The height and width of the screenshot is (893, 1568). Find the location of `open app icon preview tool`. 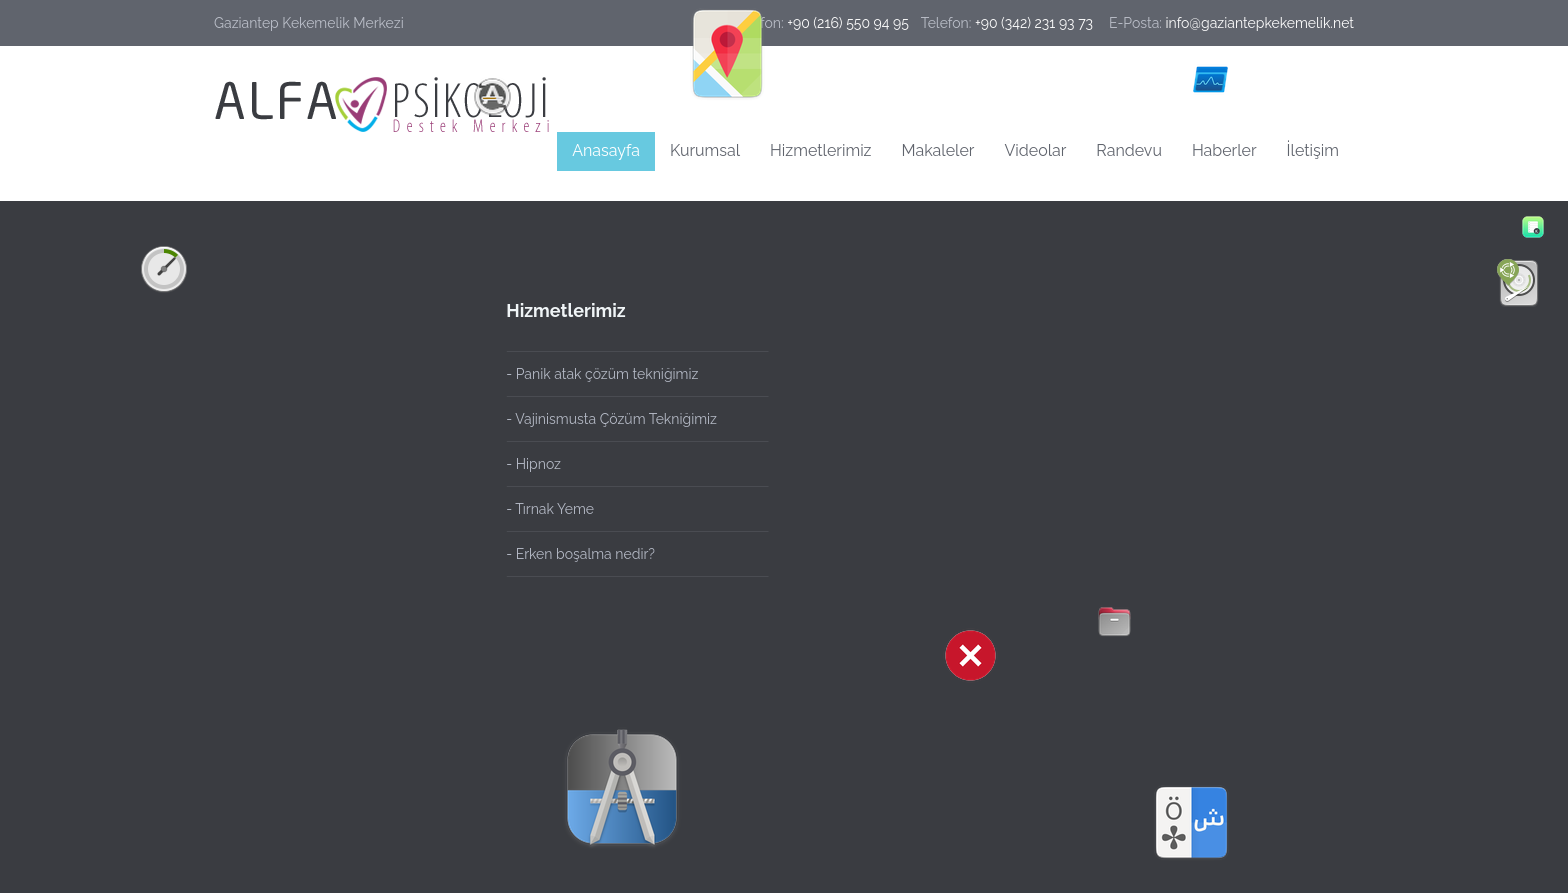

open app icon preview tool is located at coordinates (622, 789).